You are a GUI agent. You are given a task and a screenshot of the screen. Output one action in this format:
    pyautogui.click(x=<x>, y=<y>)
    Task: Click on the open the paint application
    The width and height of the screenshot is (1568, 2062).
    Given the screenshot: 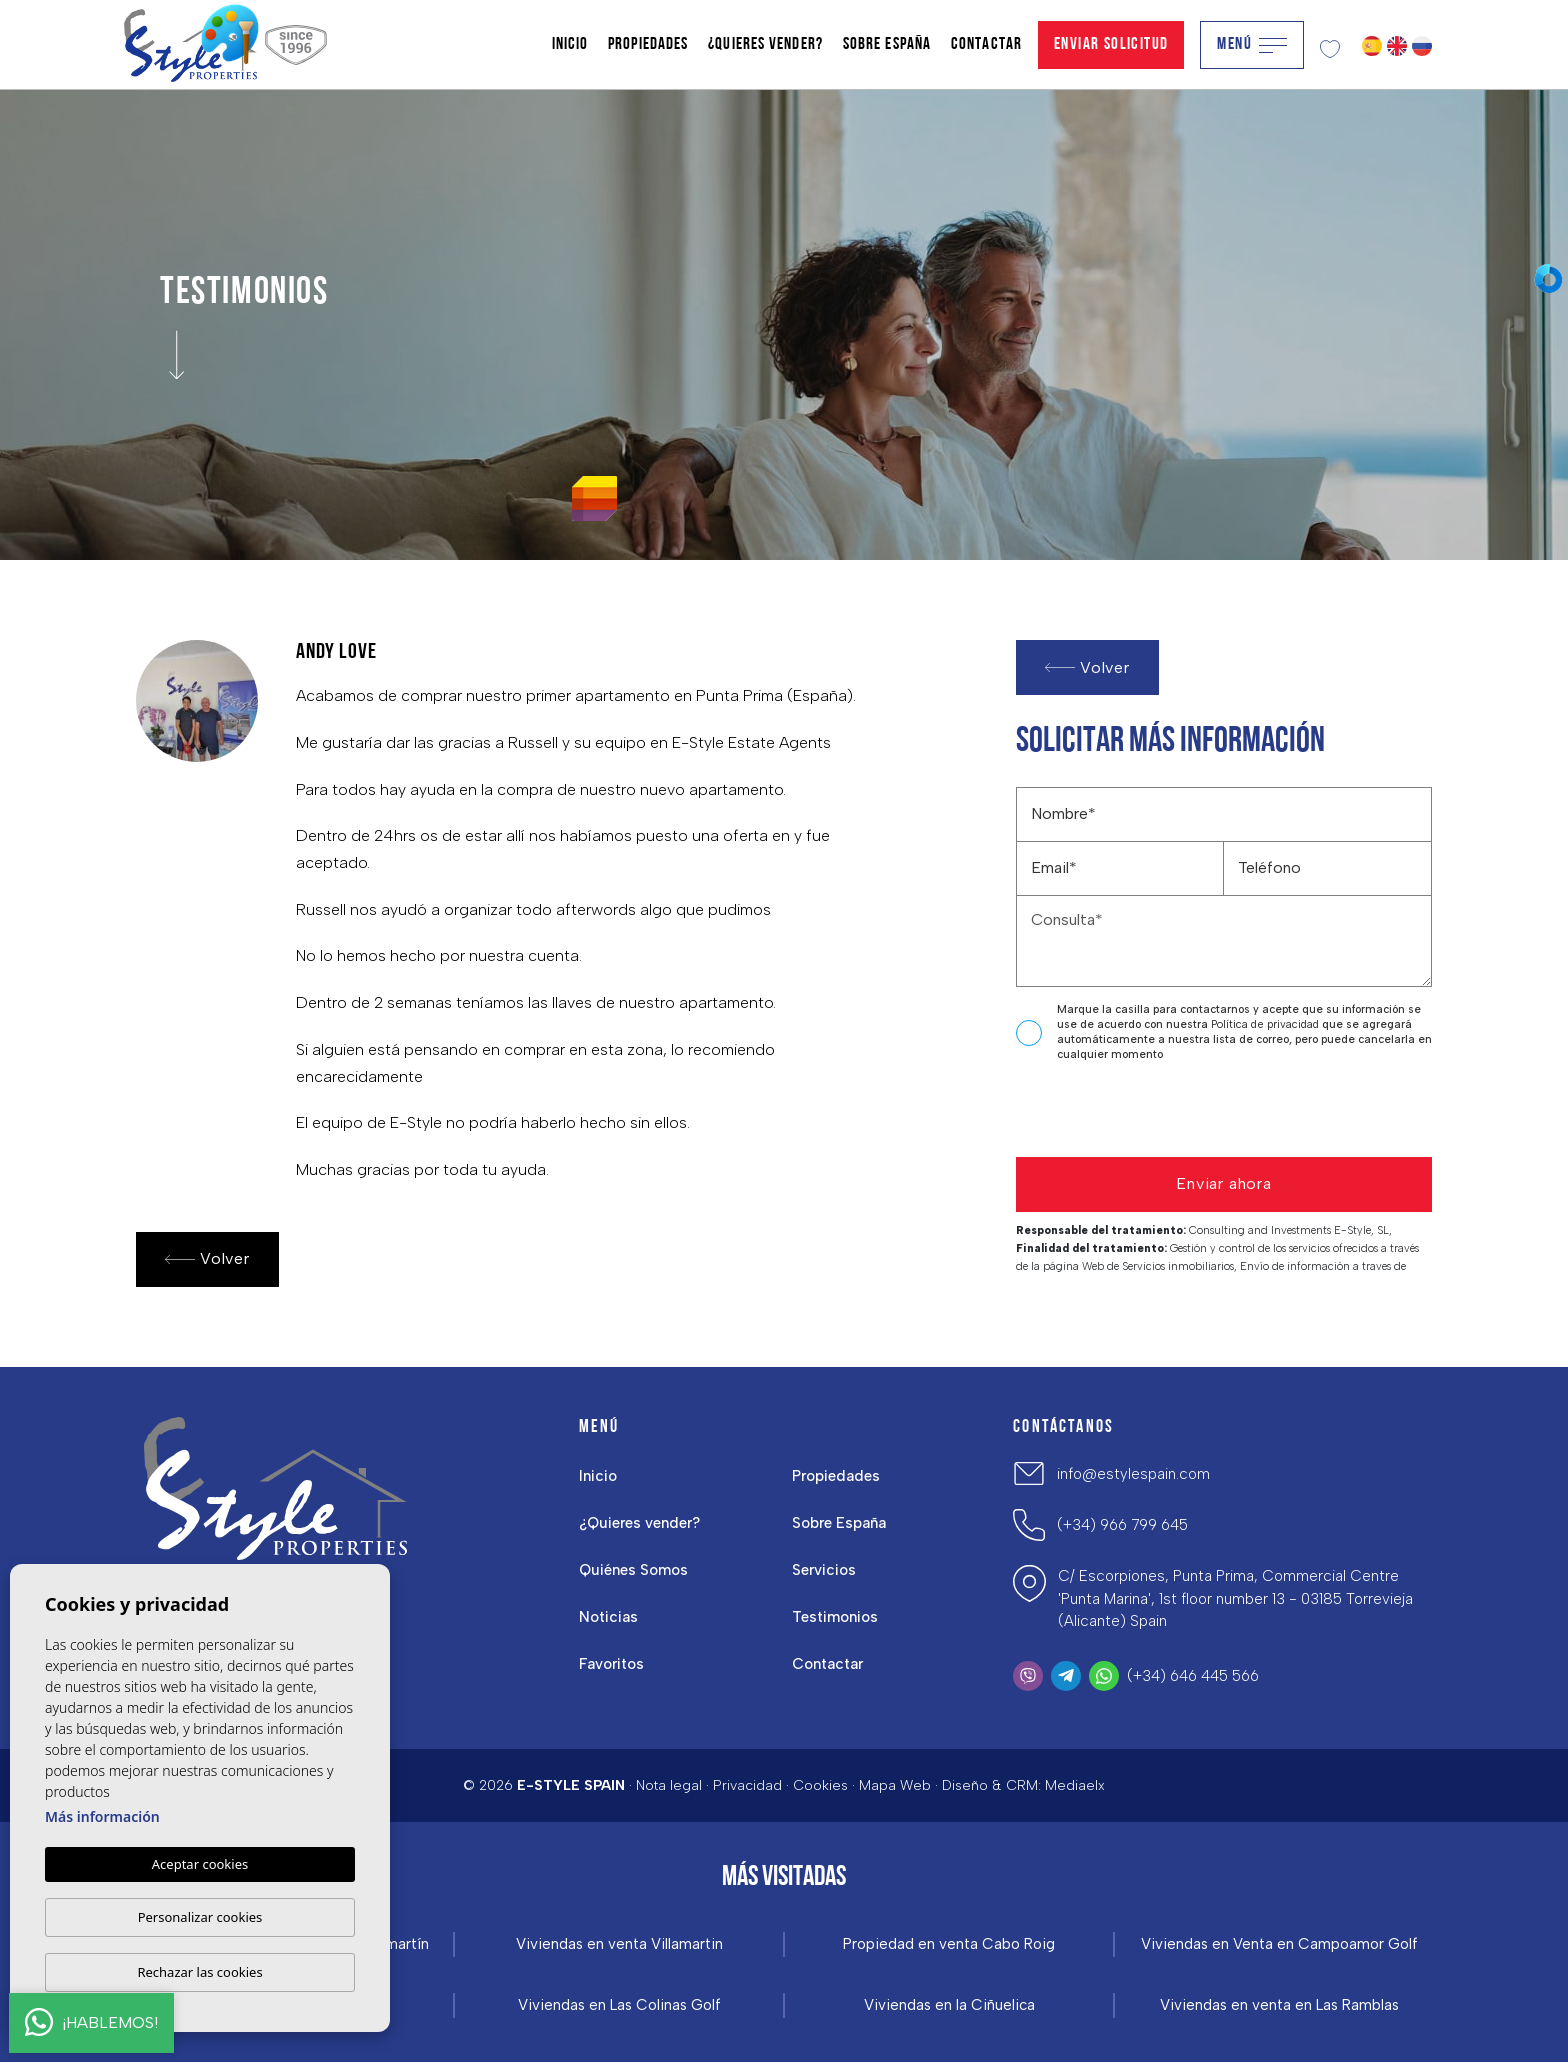 What is the action you would take?
    pyautogui.click(x=230, y=33)
    